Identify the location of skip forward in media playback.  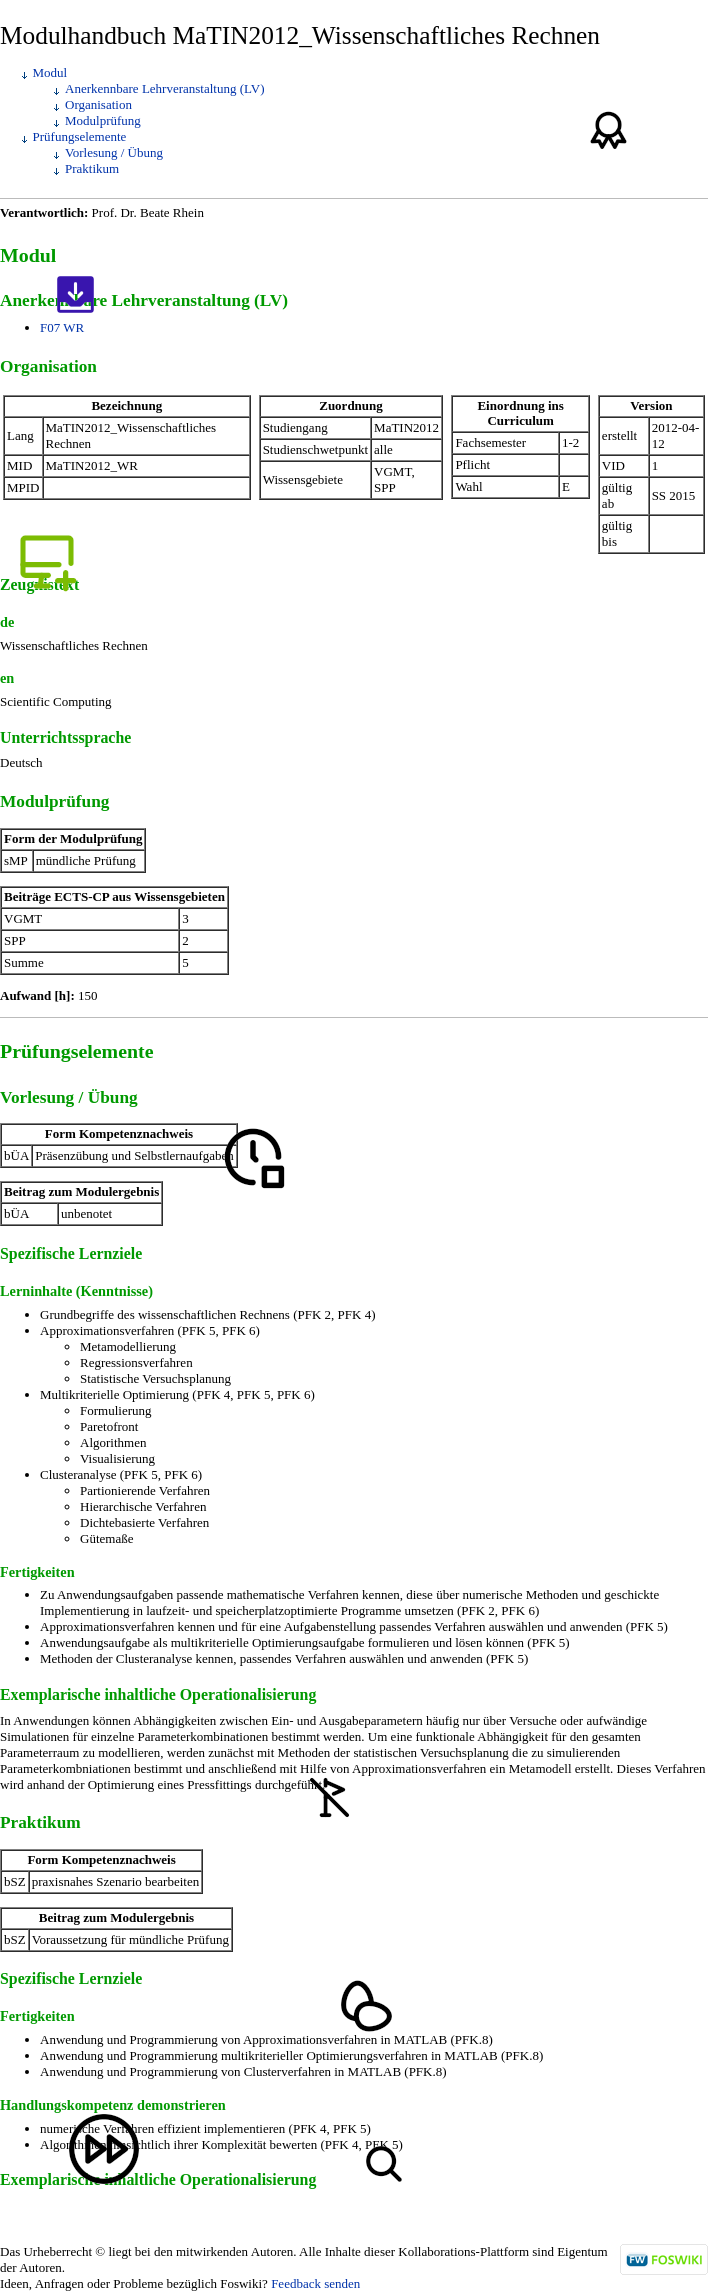
(104, 2149).